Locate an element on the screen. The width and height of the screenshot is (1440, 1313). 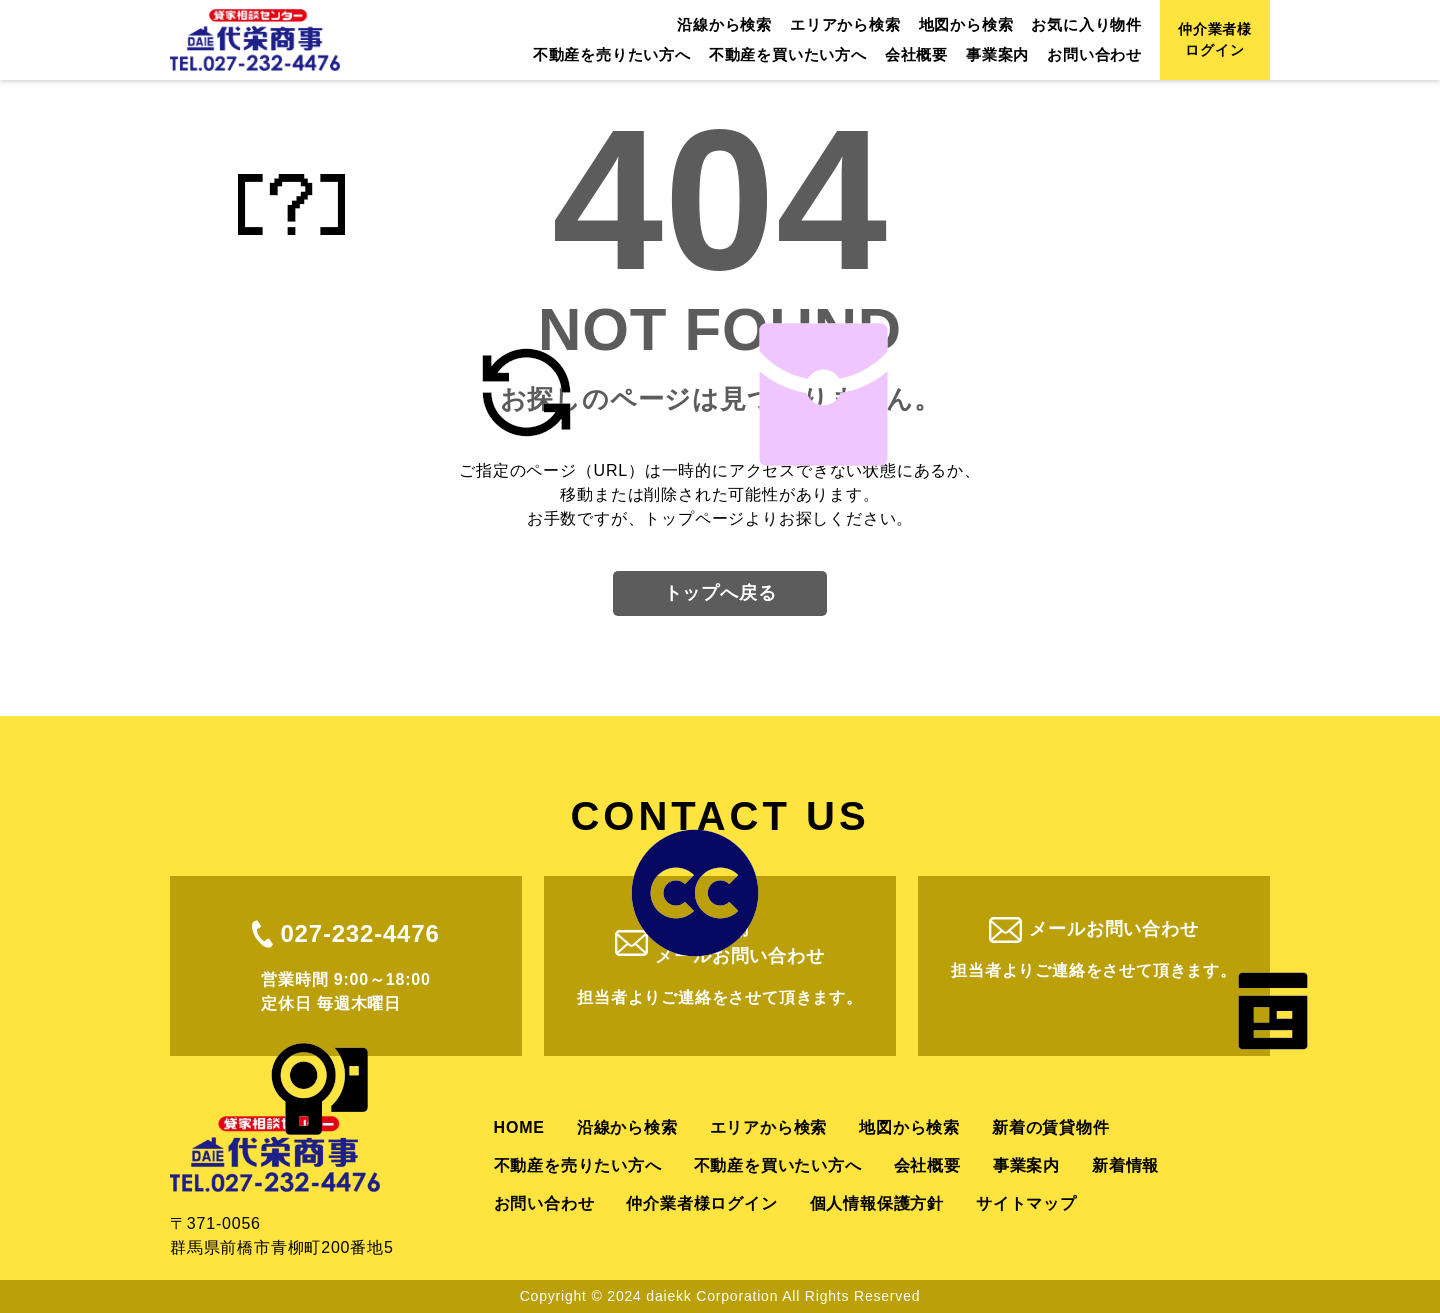
undo or revert to previous state is located at coordinates (526, 392).